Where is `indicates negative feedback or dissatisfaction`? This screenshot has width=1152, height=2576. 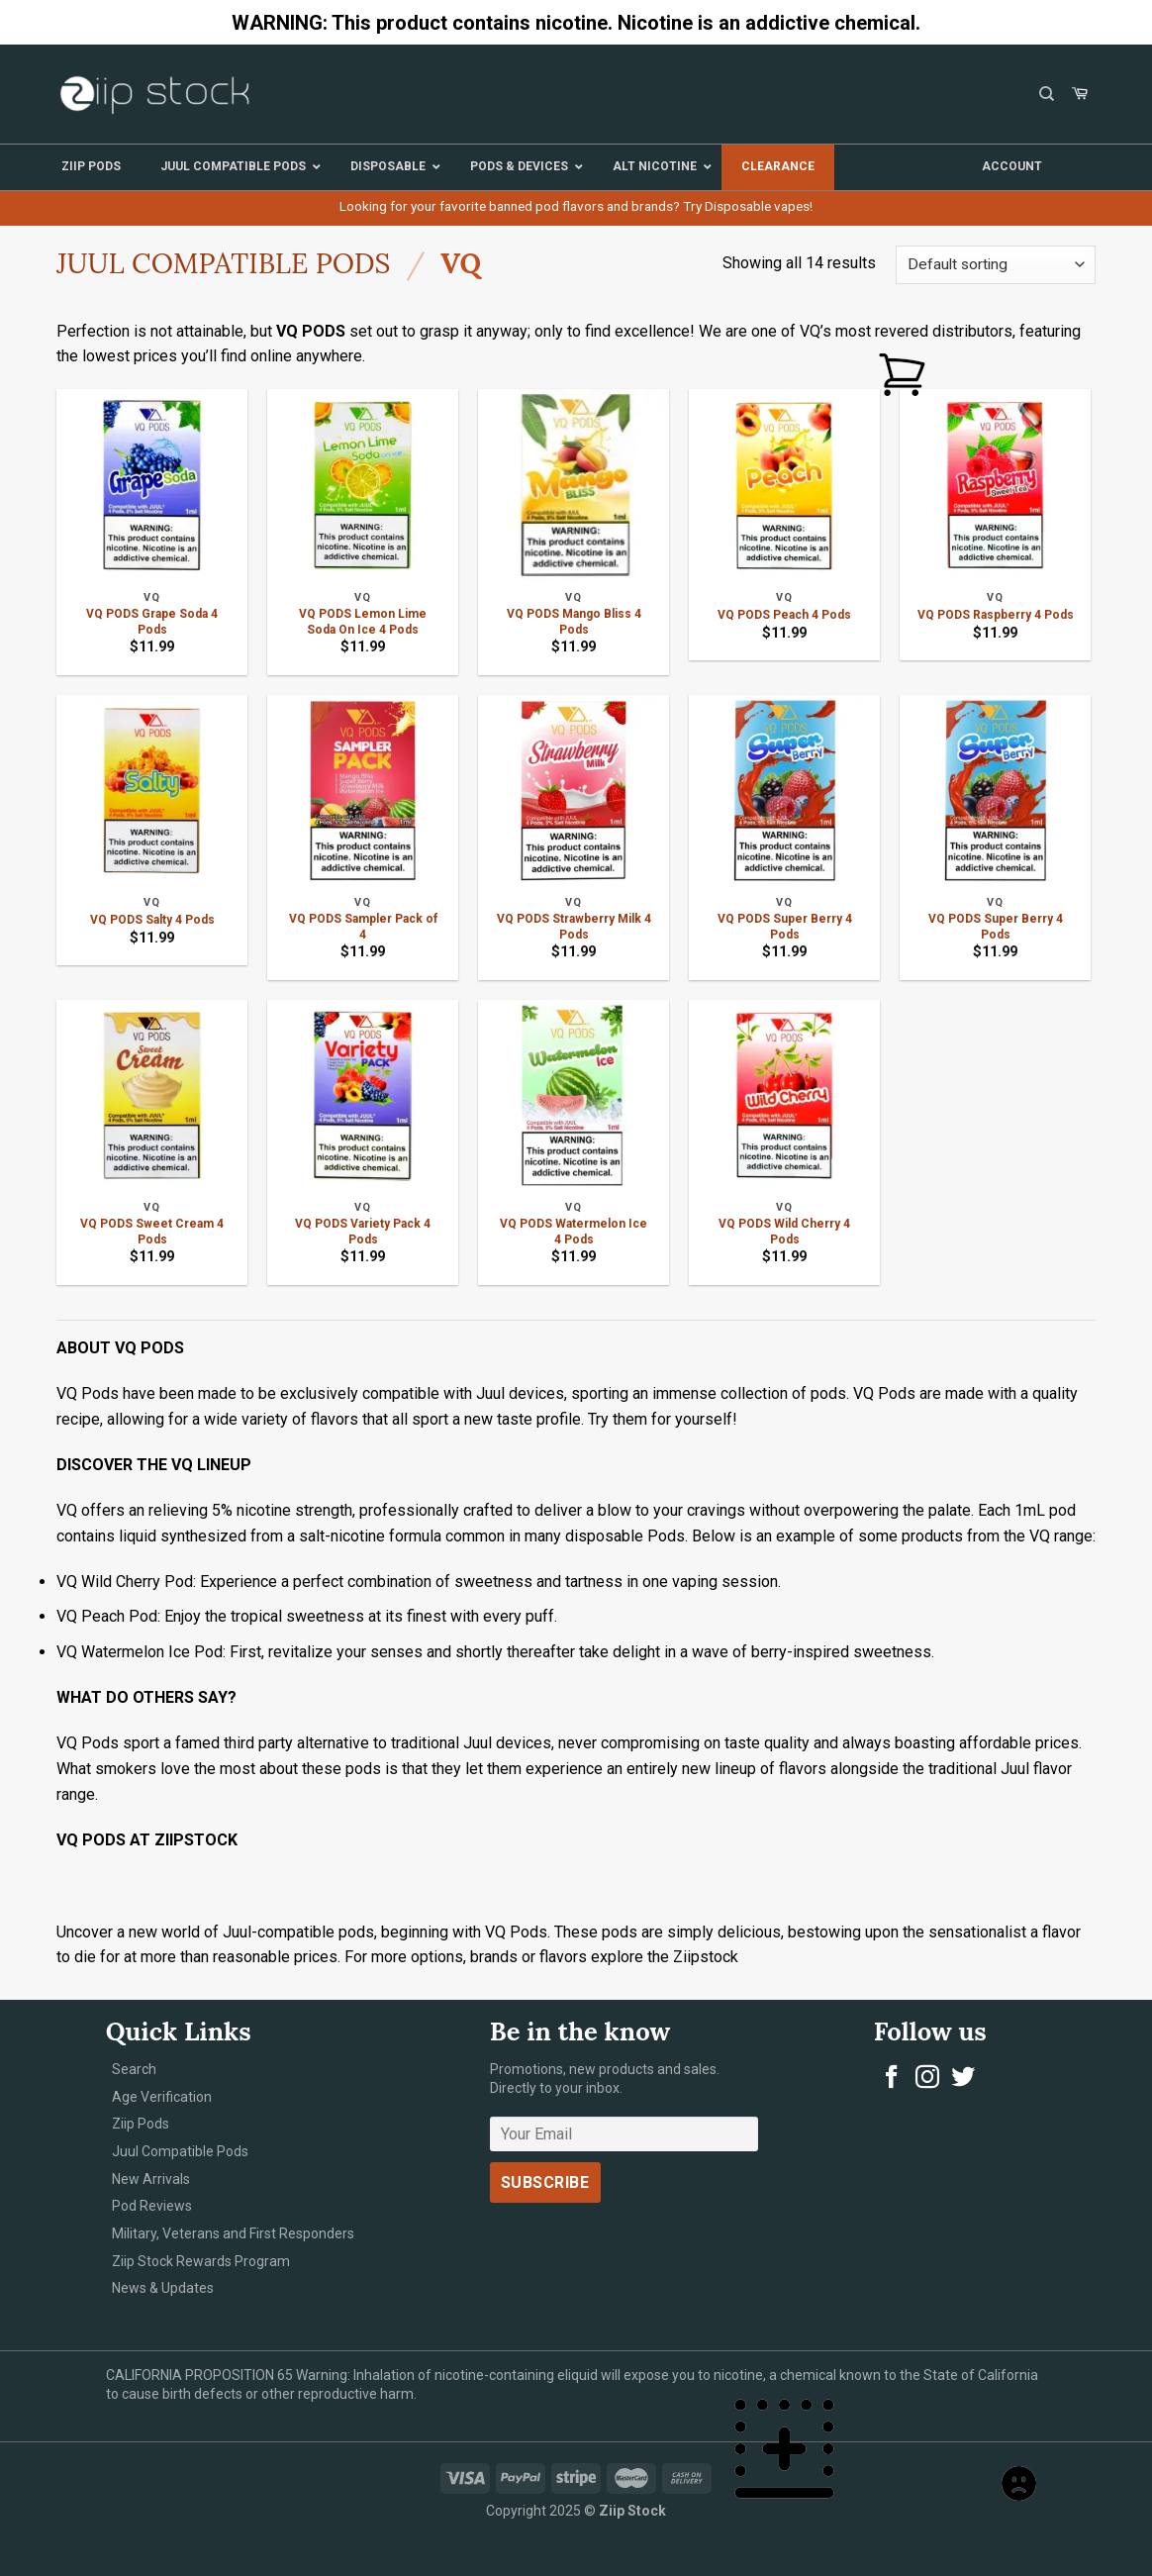 indicates negative feedback or dissatisfaction is located at coordinates (1018, 2483).